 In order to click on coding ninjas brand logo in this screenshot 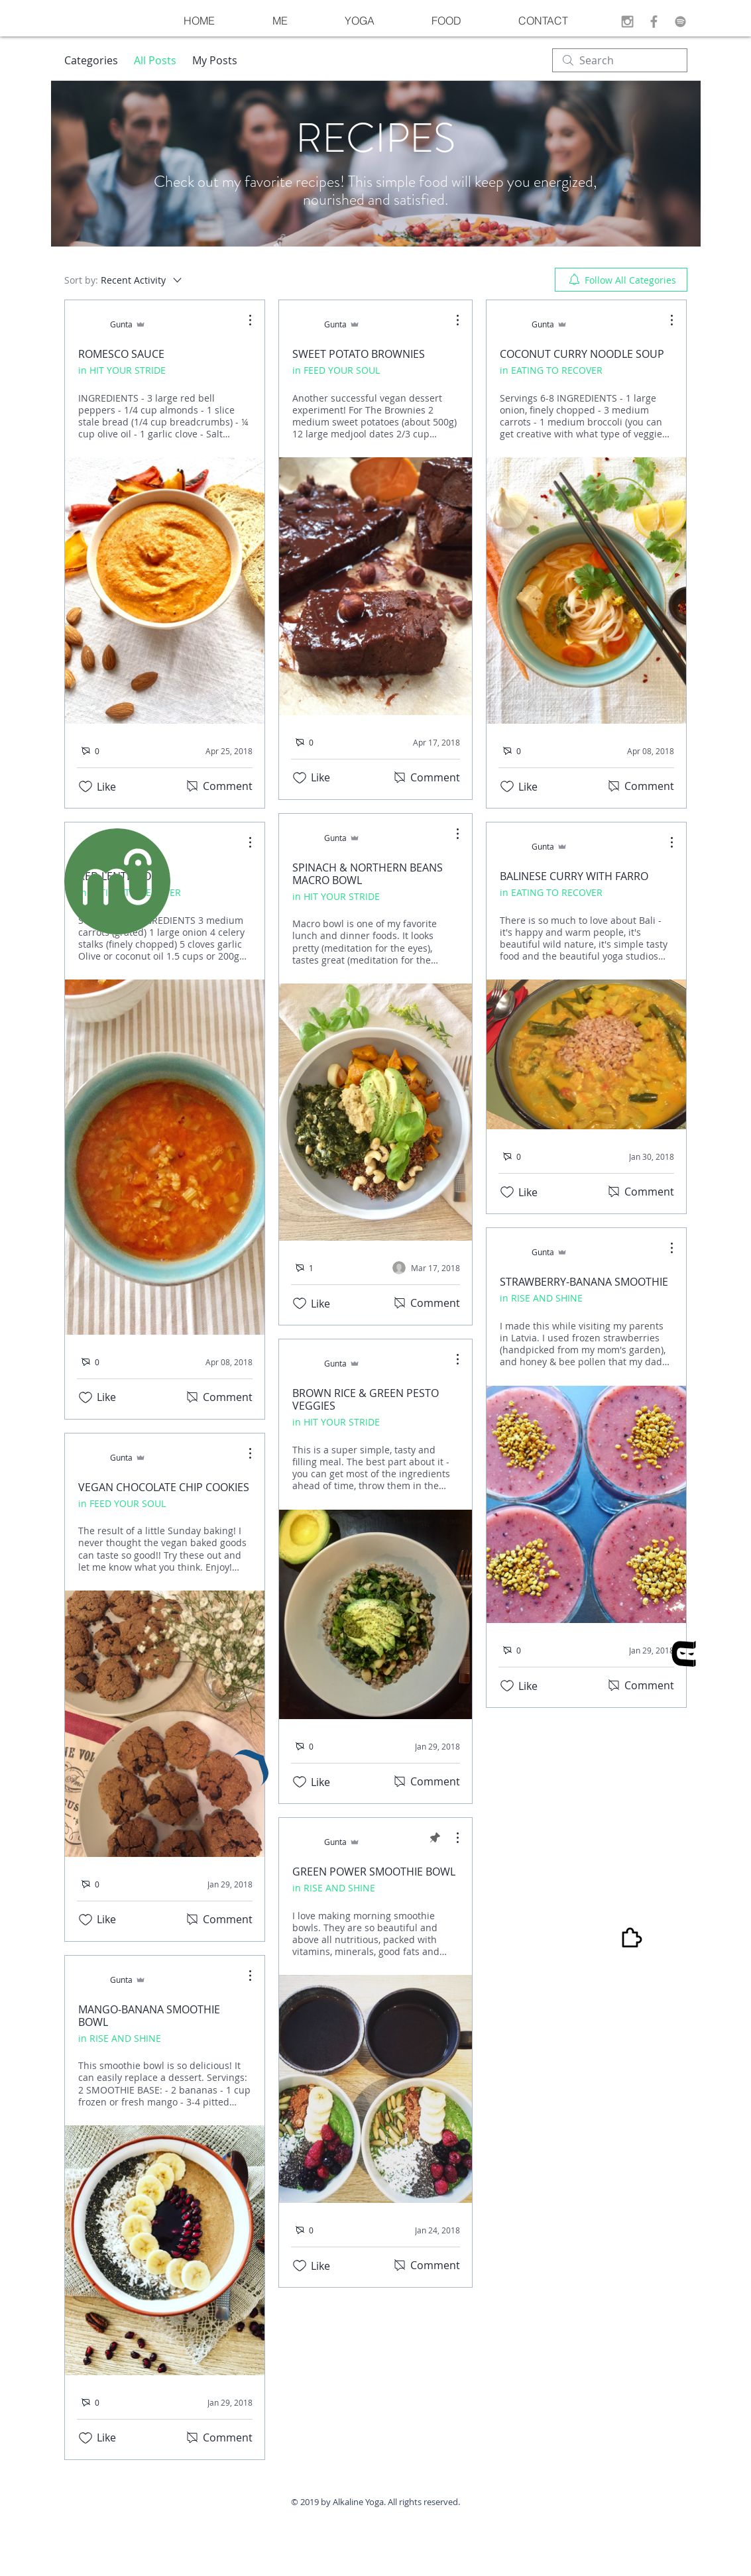, I will do `click(683, 1653)`.